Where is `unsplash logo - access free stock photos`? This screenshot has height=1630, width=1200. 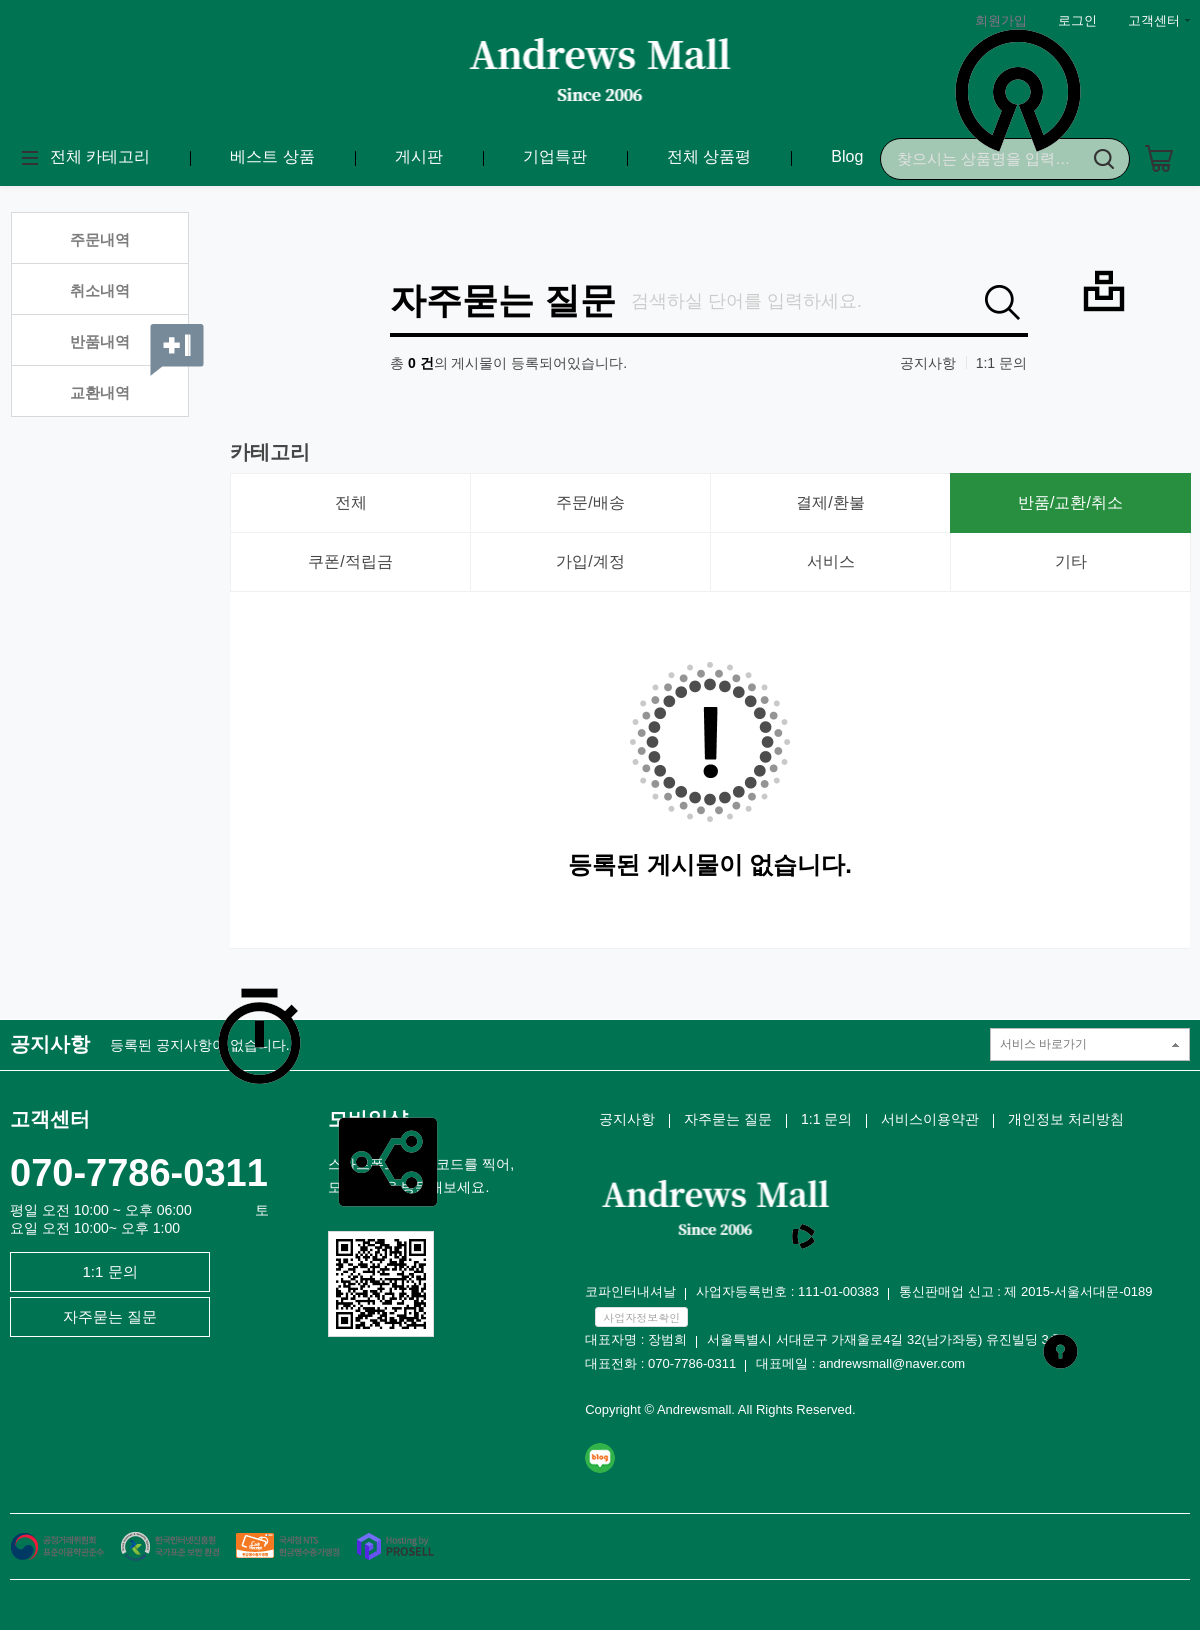
unsplash logo - access free stock photos is located at coordinates (1104, 291).